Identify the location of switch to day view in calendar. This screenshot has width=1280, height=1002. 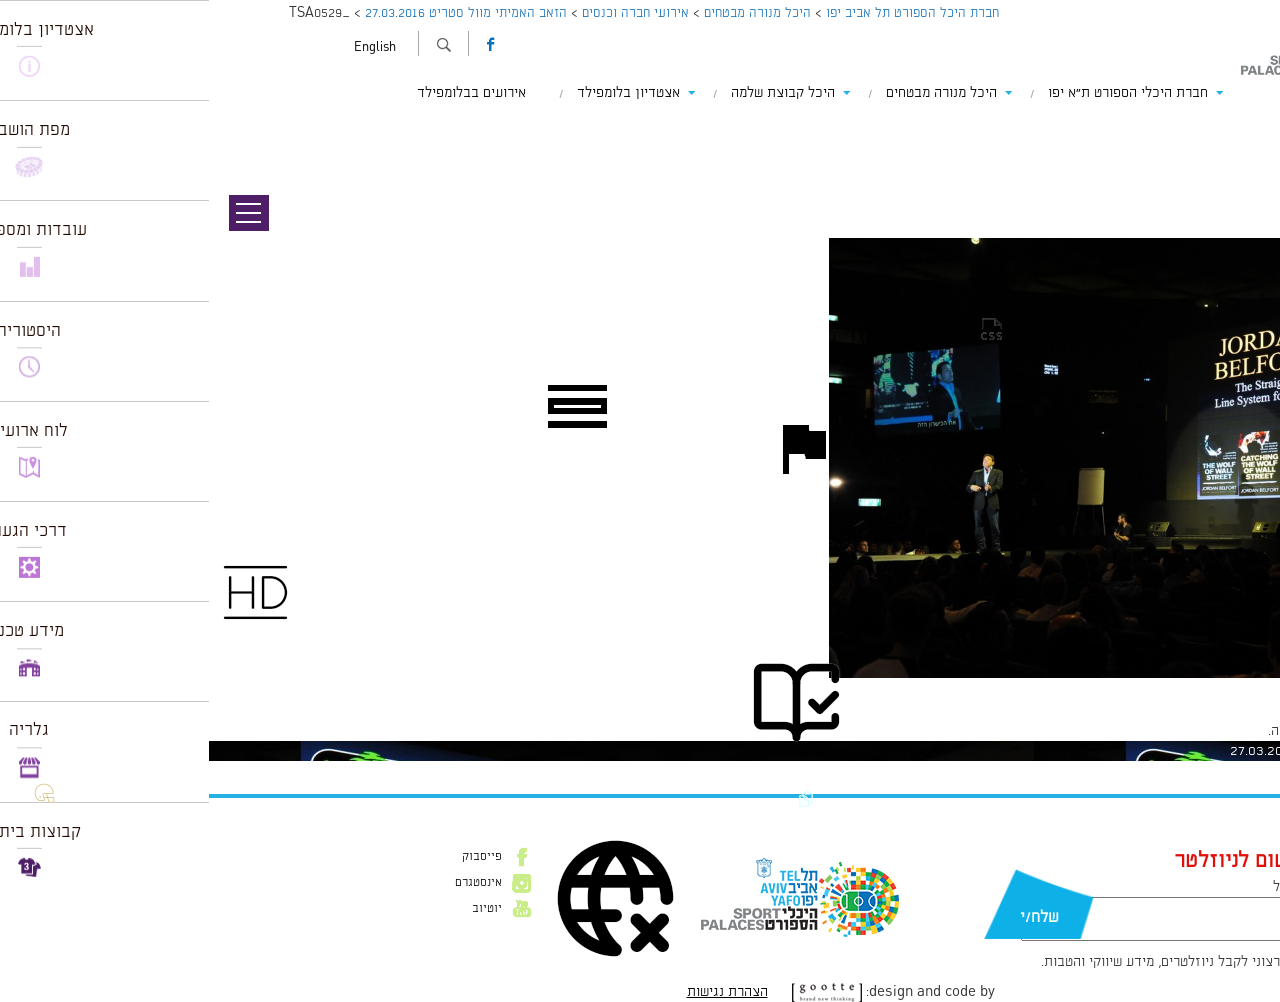
(577, 404).